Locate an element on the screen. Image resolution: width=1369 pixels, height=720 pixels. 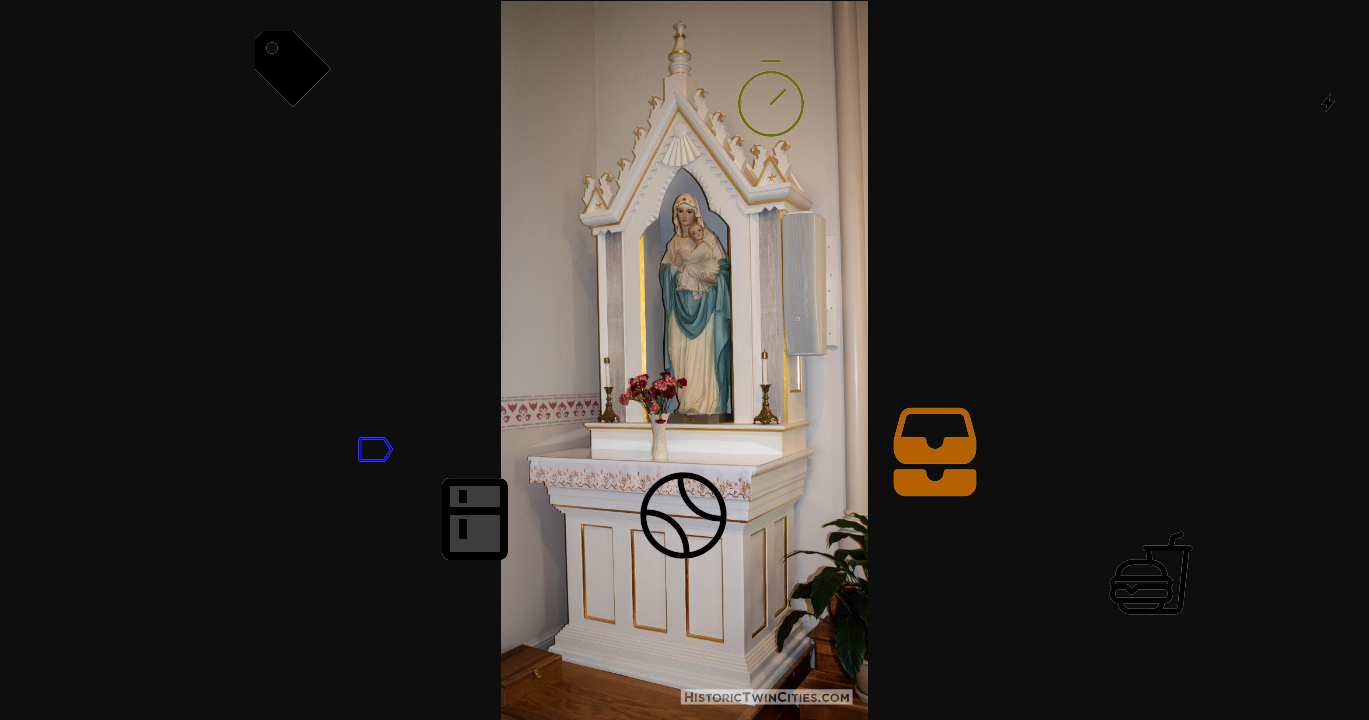
browse nearby fast food restaurants is located at coordinates (1151, 573).